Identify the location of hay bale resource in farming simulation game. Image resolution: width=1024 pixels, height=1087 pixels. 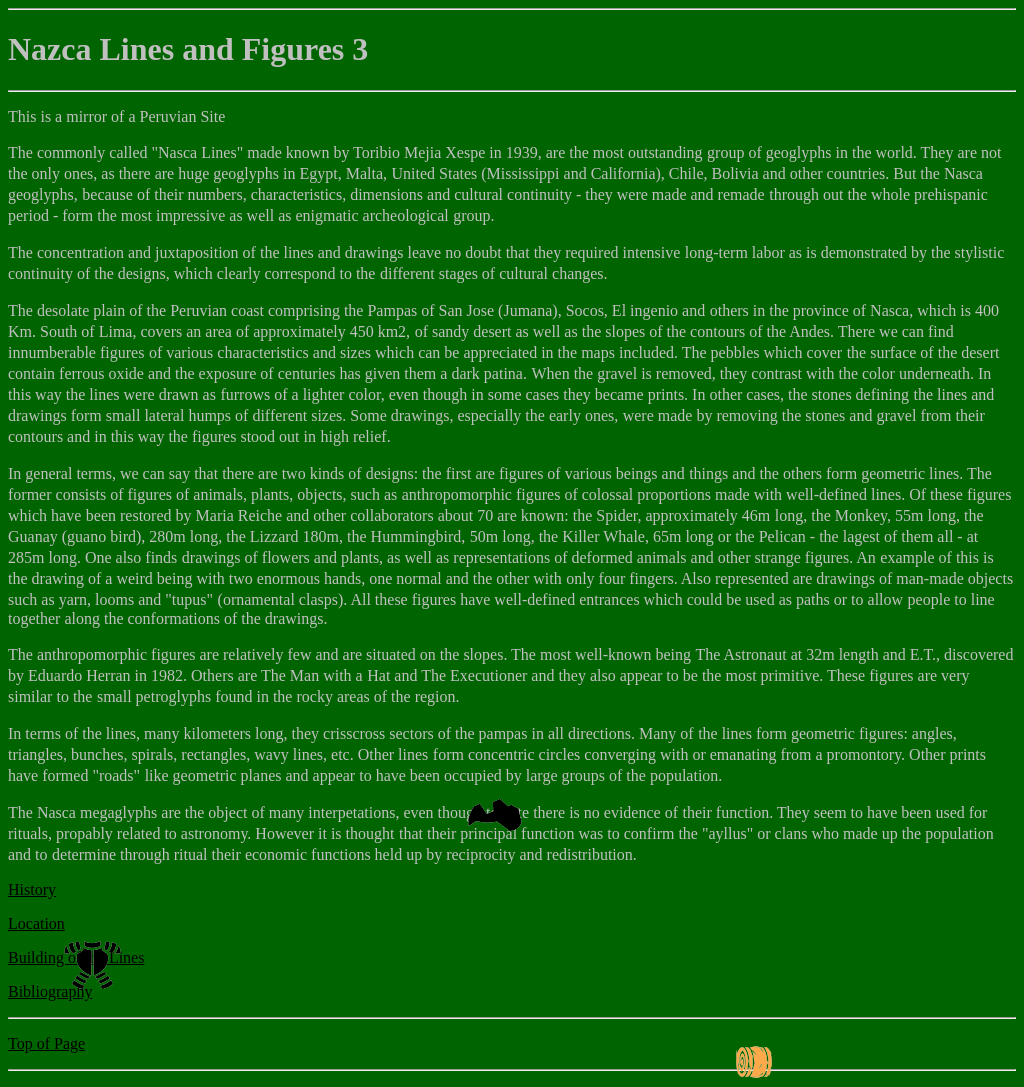
(754, 1062).